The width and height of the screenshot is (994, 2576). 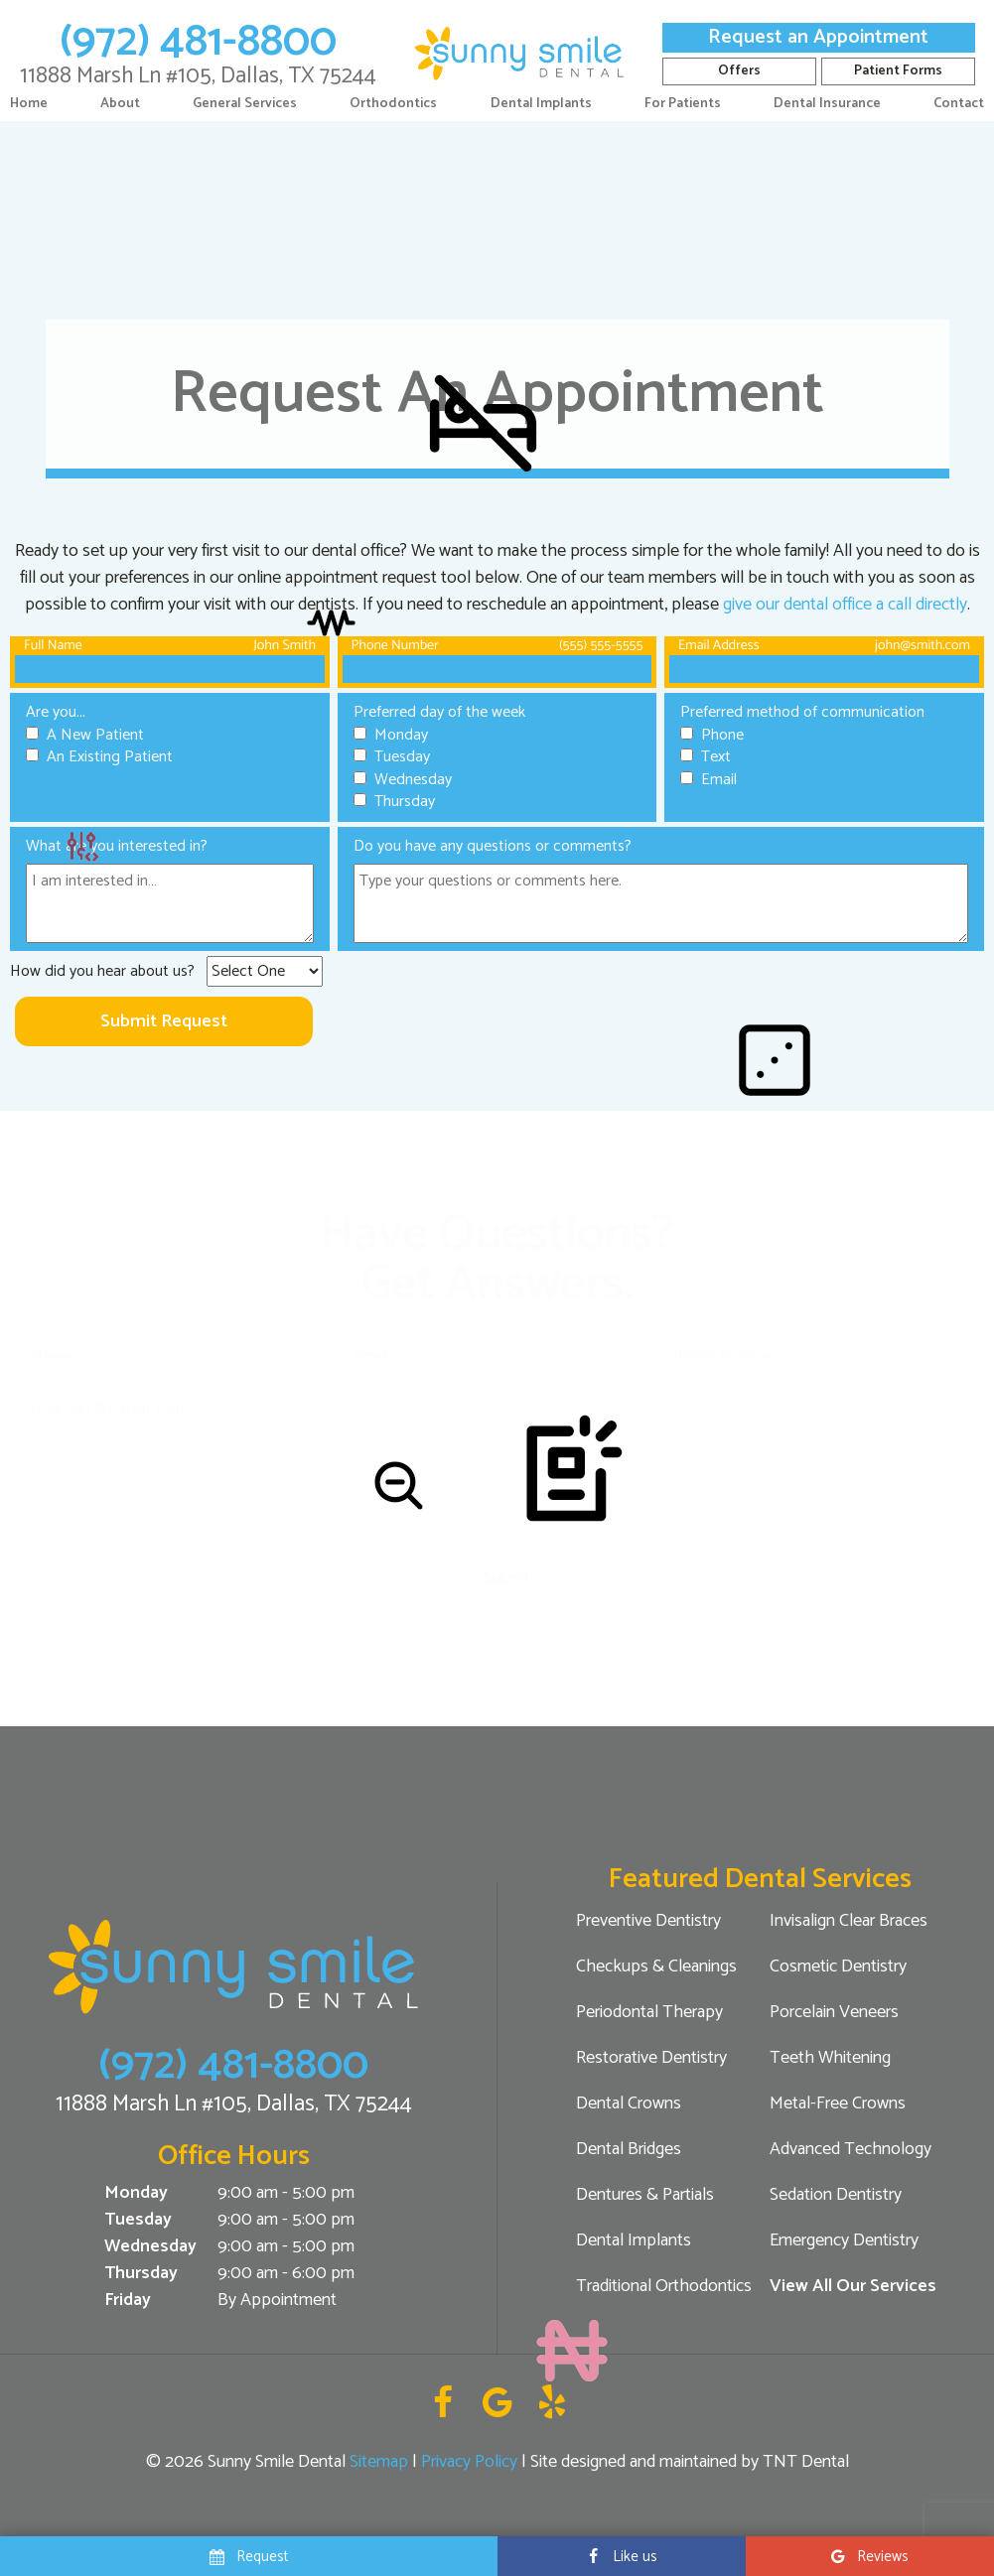 What do you see at coordinates (775, 1060) in the screenshot?
I see `randomize or shuffle content` at bounding box center [775, 1060].